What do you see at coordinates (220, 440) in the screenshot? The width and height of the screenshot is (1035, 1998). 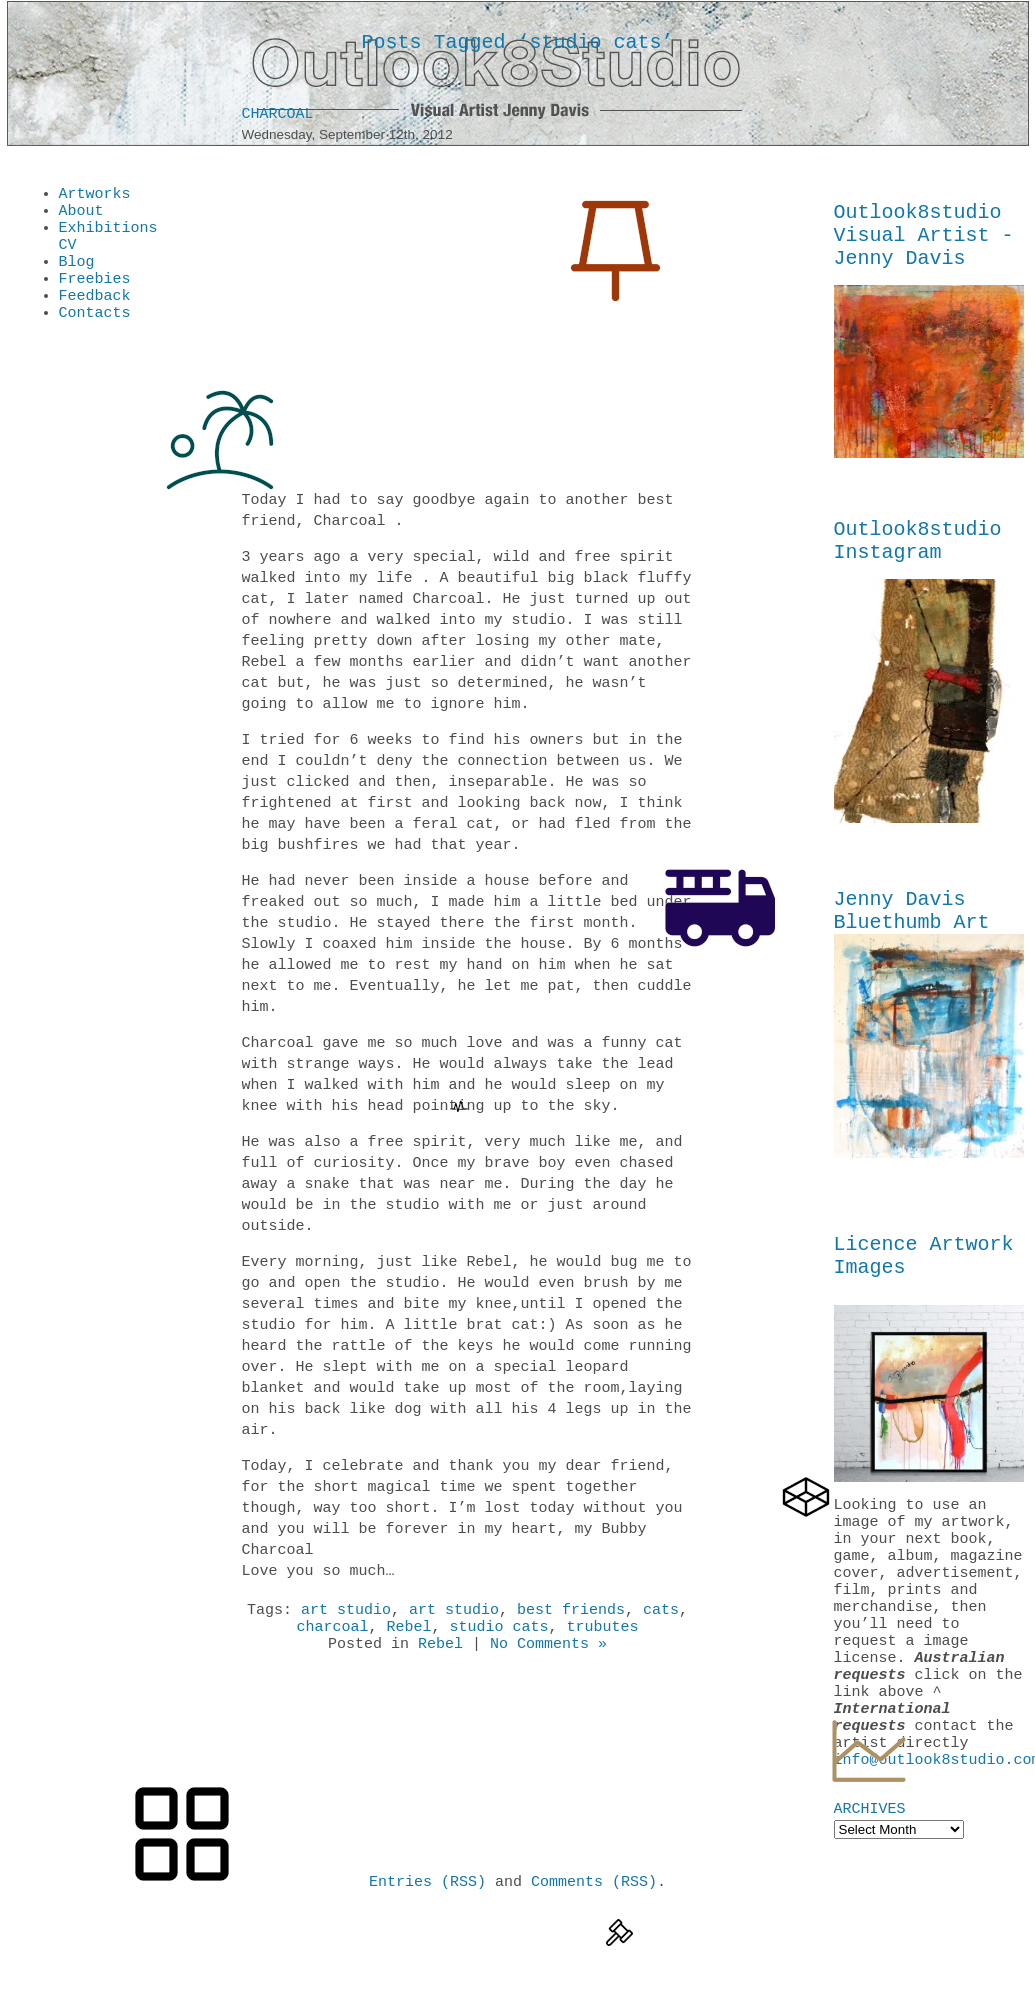 I see `vacation or travel mode` at bounding box center [220, 440].